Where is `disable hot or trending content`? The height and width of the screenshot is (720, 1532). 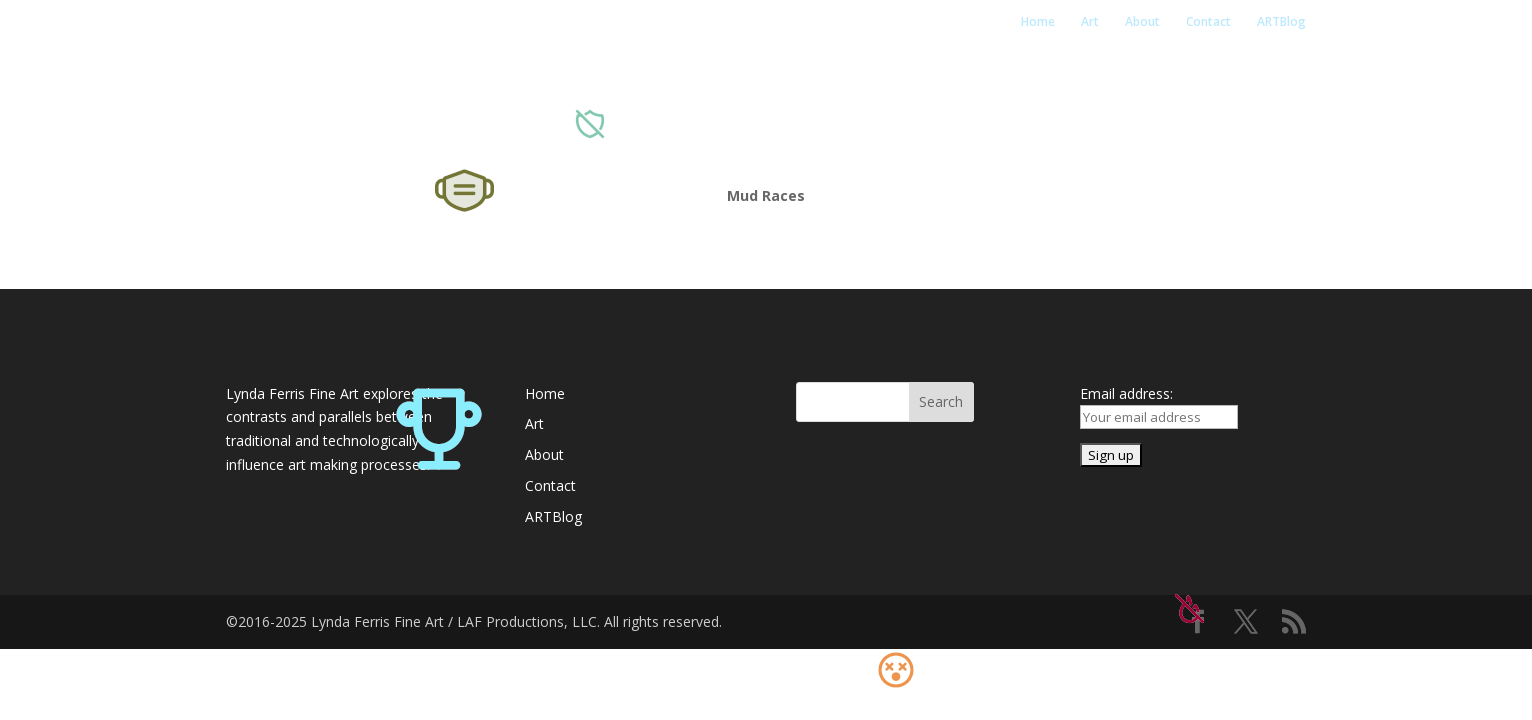
disable hot or trending content is located at coordinates (1189, 608).